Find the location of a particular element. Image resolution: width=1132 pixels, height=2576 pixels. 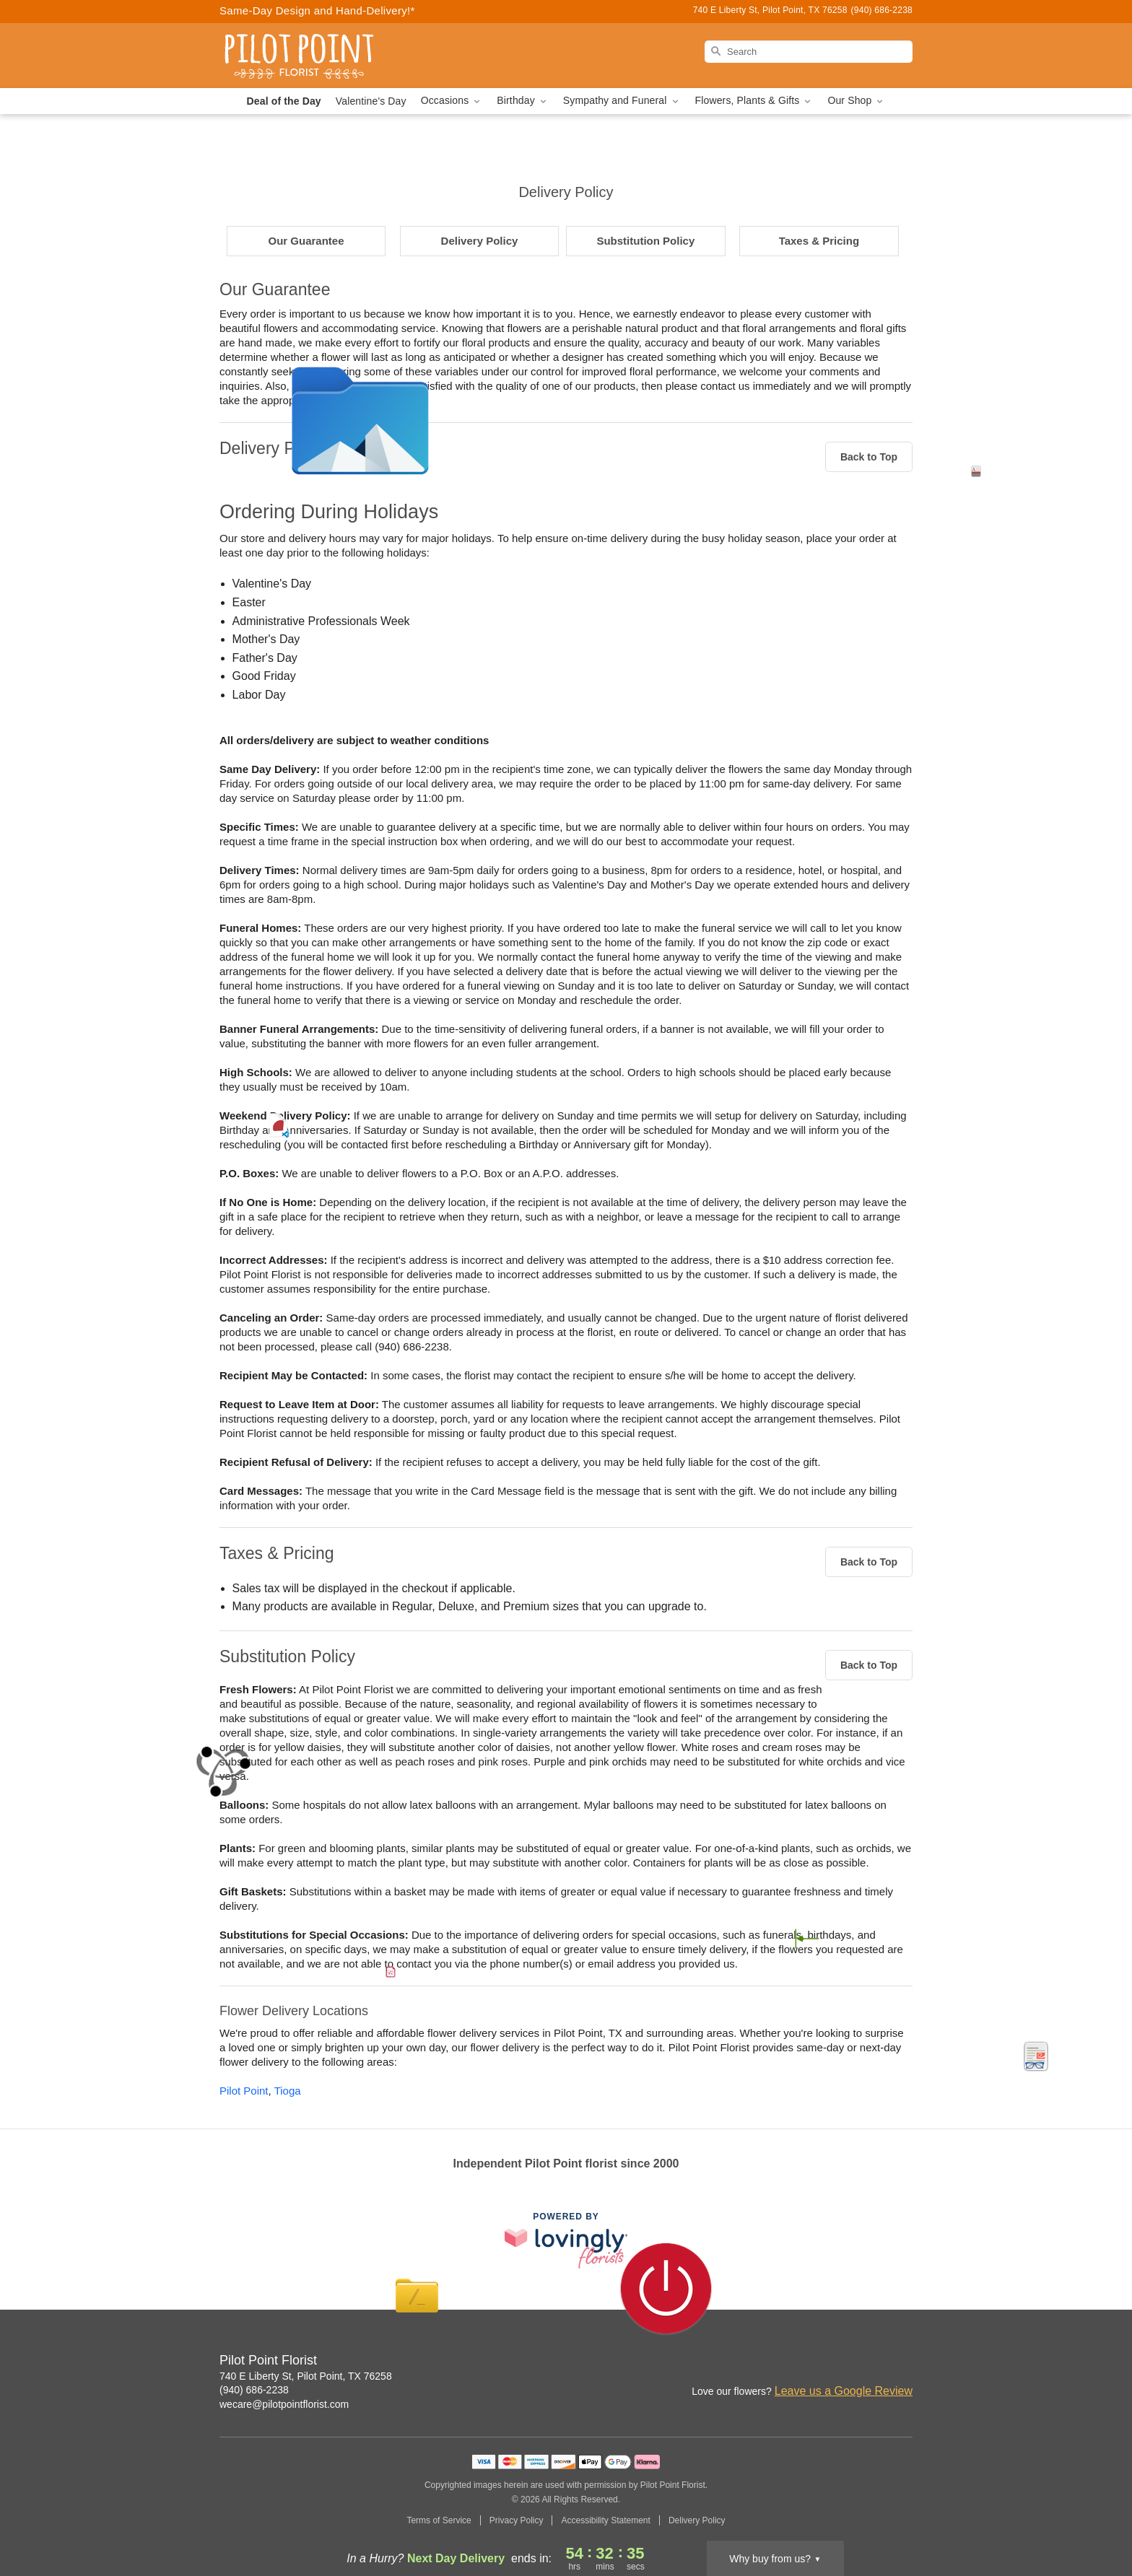

open document scanner application is located at coordinates (976, 471).